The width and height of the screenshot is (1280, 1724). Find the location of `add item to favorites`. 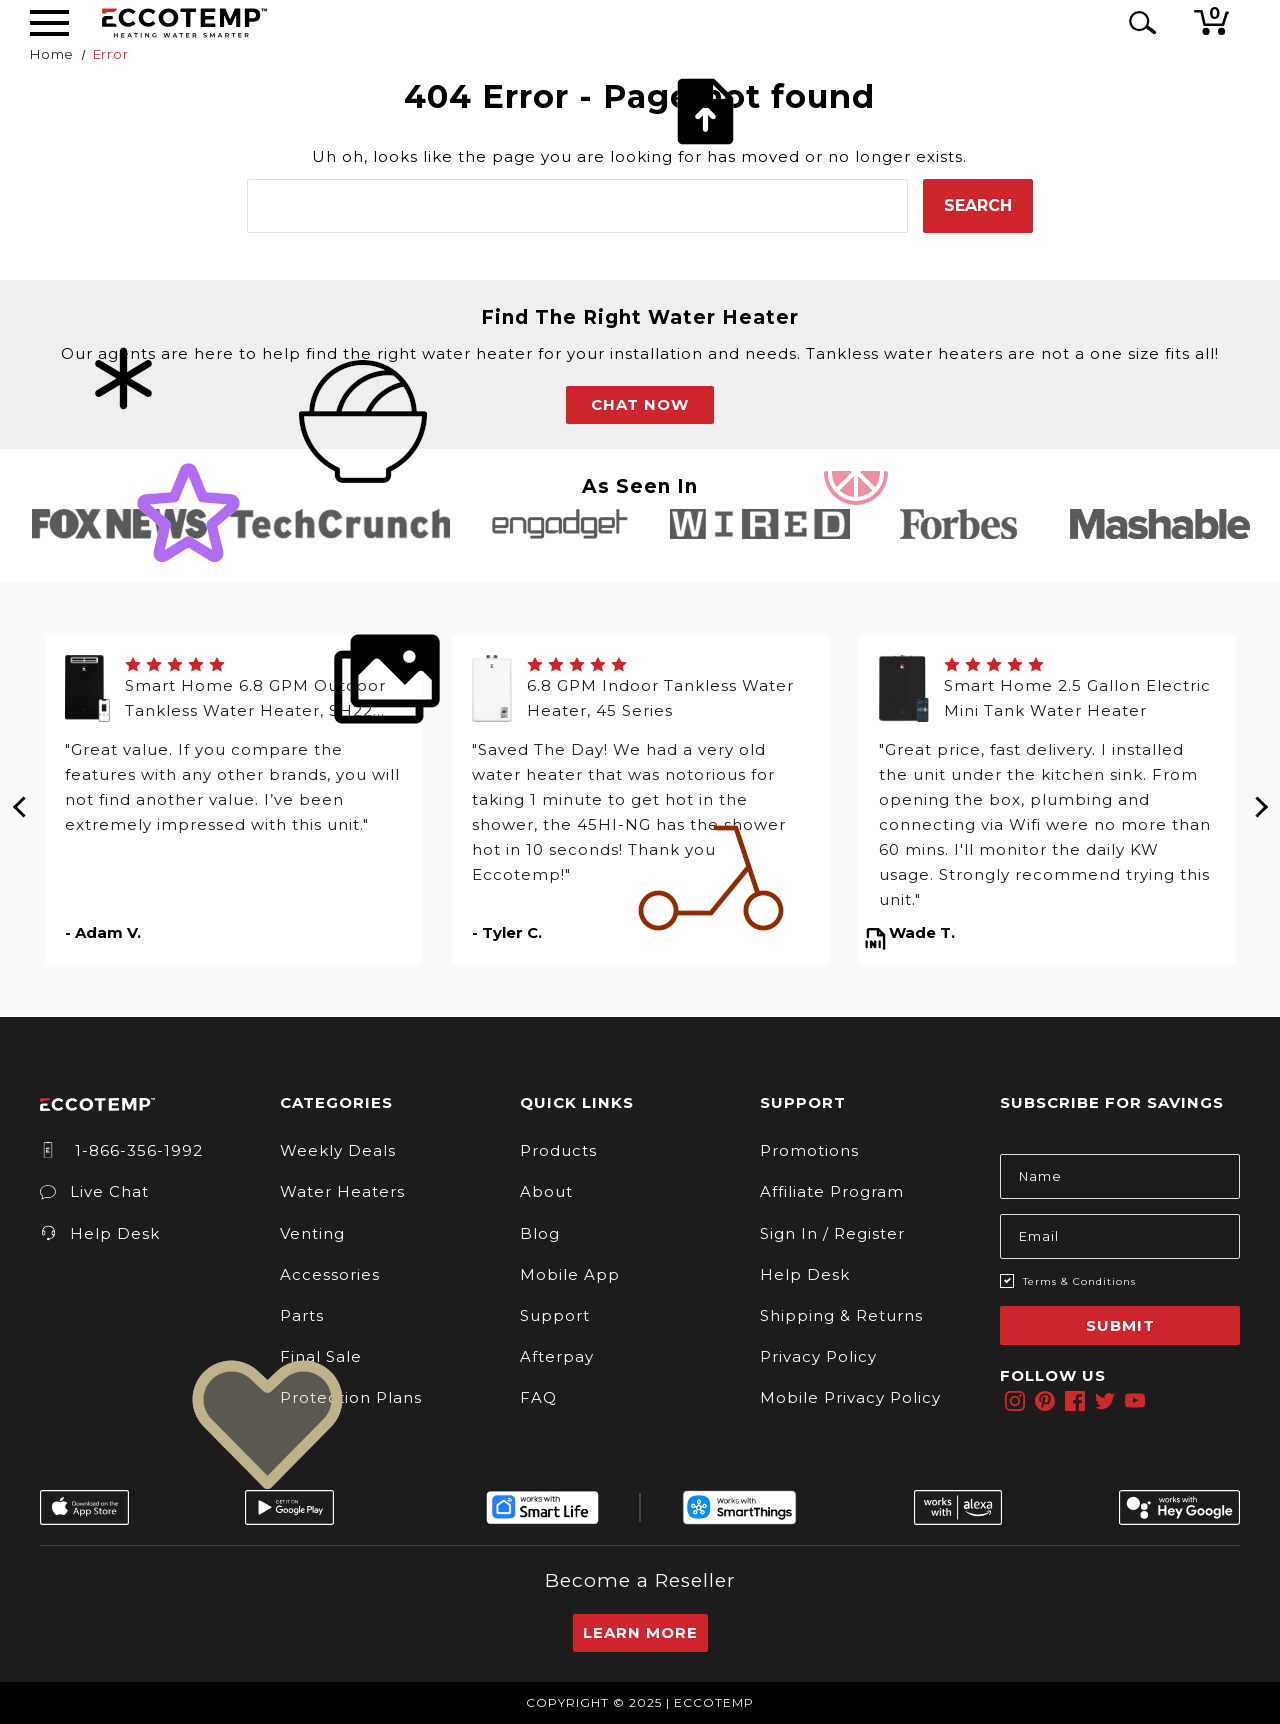

add item to favorites is located at coordinates (188, 514).